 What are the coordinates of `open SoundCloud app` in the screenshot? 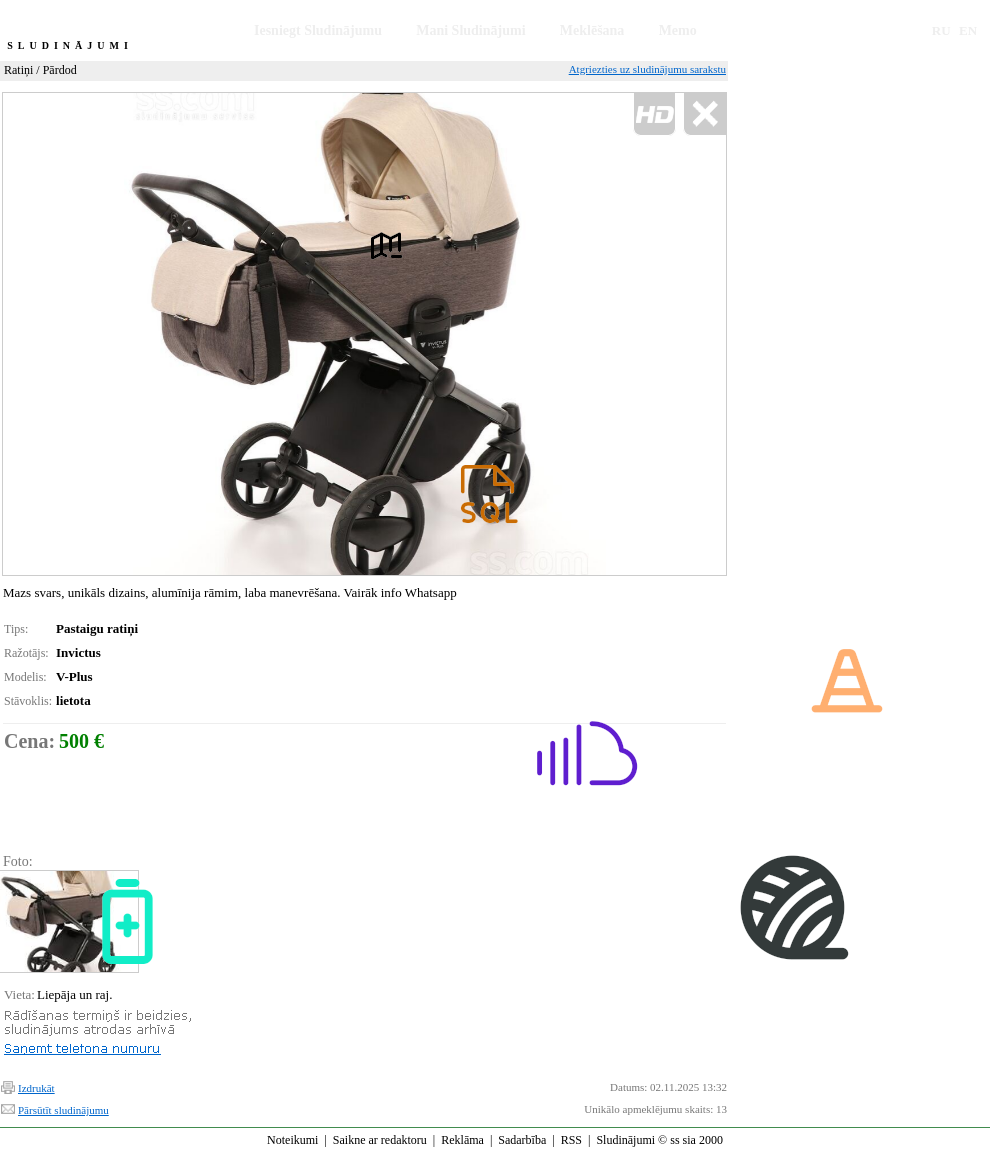 It's located at (585, 756).